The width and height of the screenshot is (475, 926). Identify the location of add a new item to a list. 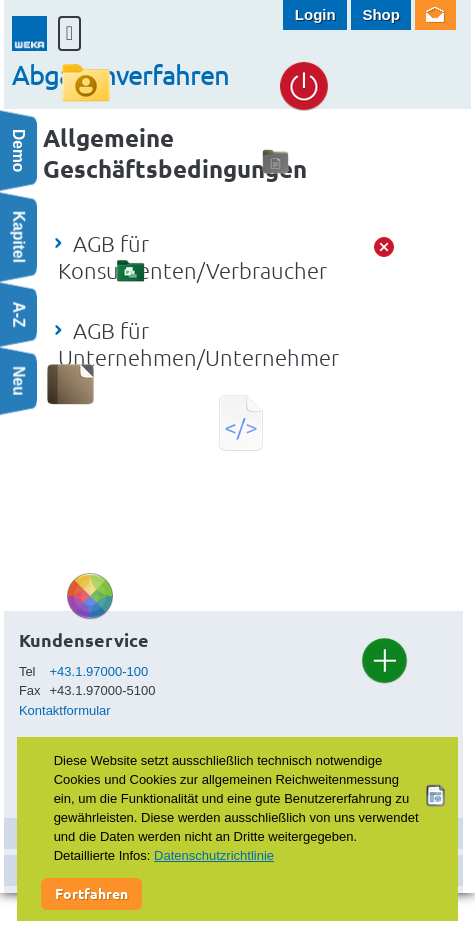
(384, 660).